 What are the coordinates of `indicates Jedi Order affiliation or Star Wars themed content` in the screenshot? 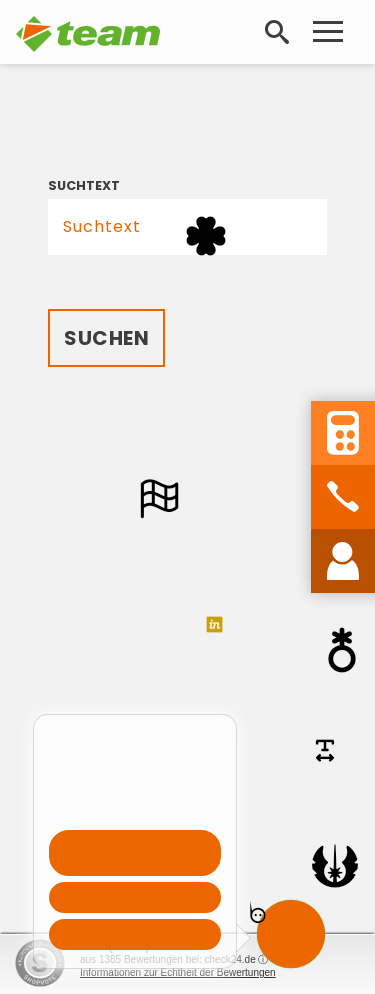 It's located at (335, 866).